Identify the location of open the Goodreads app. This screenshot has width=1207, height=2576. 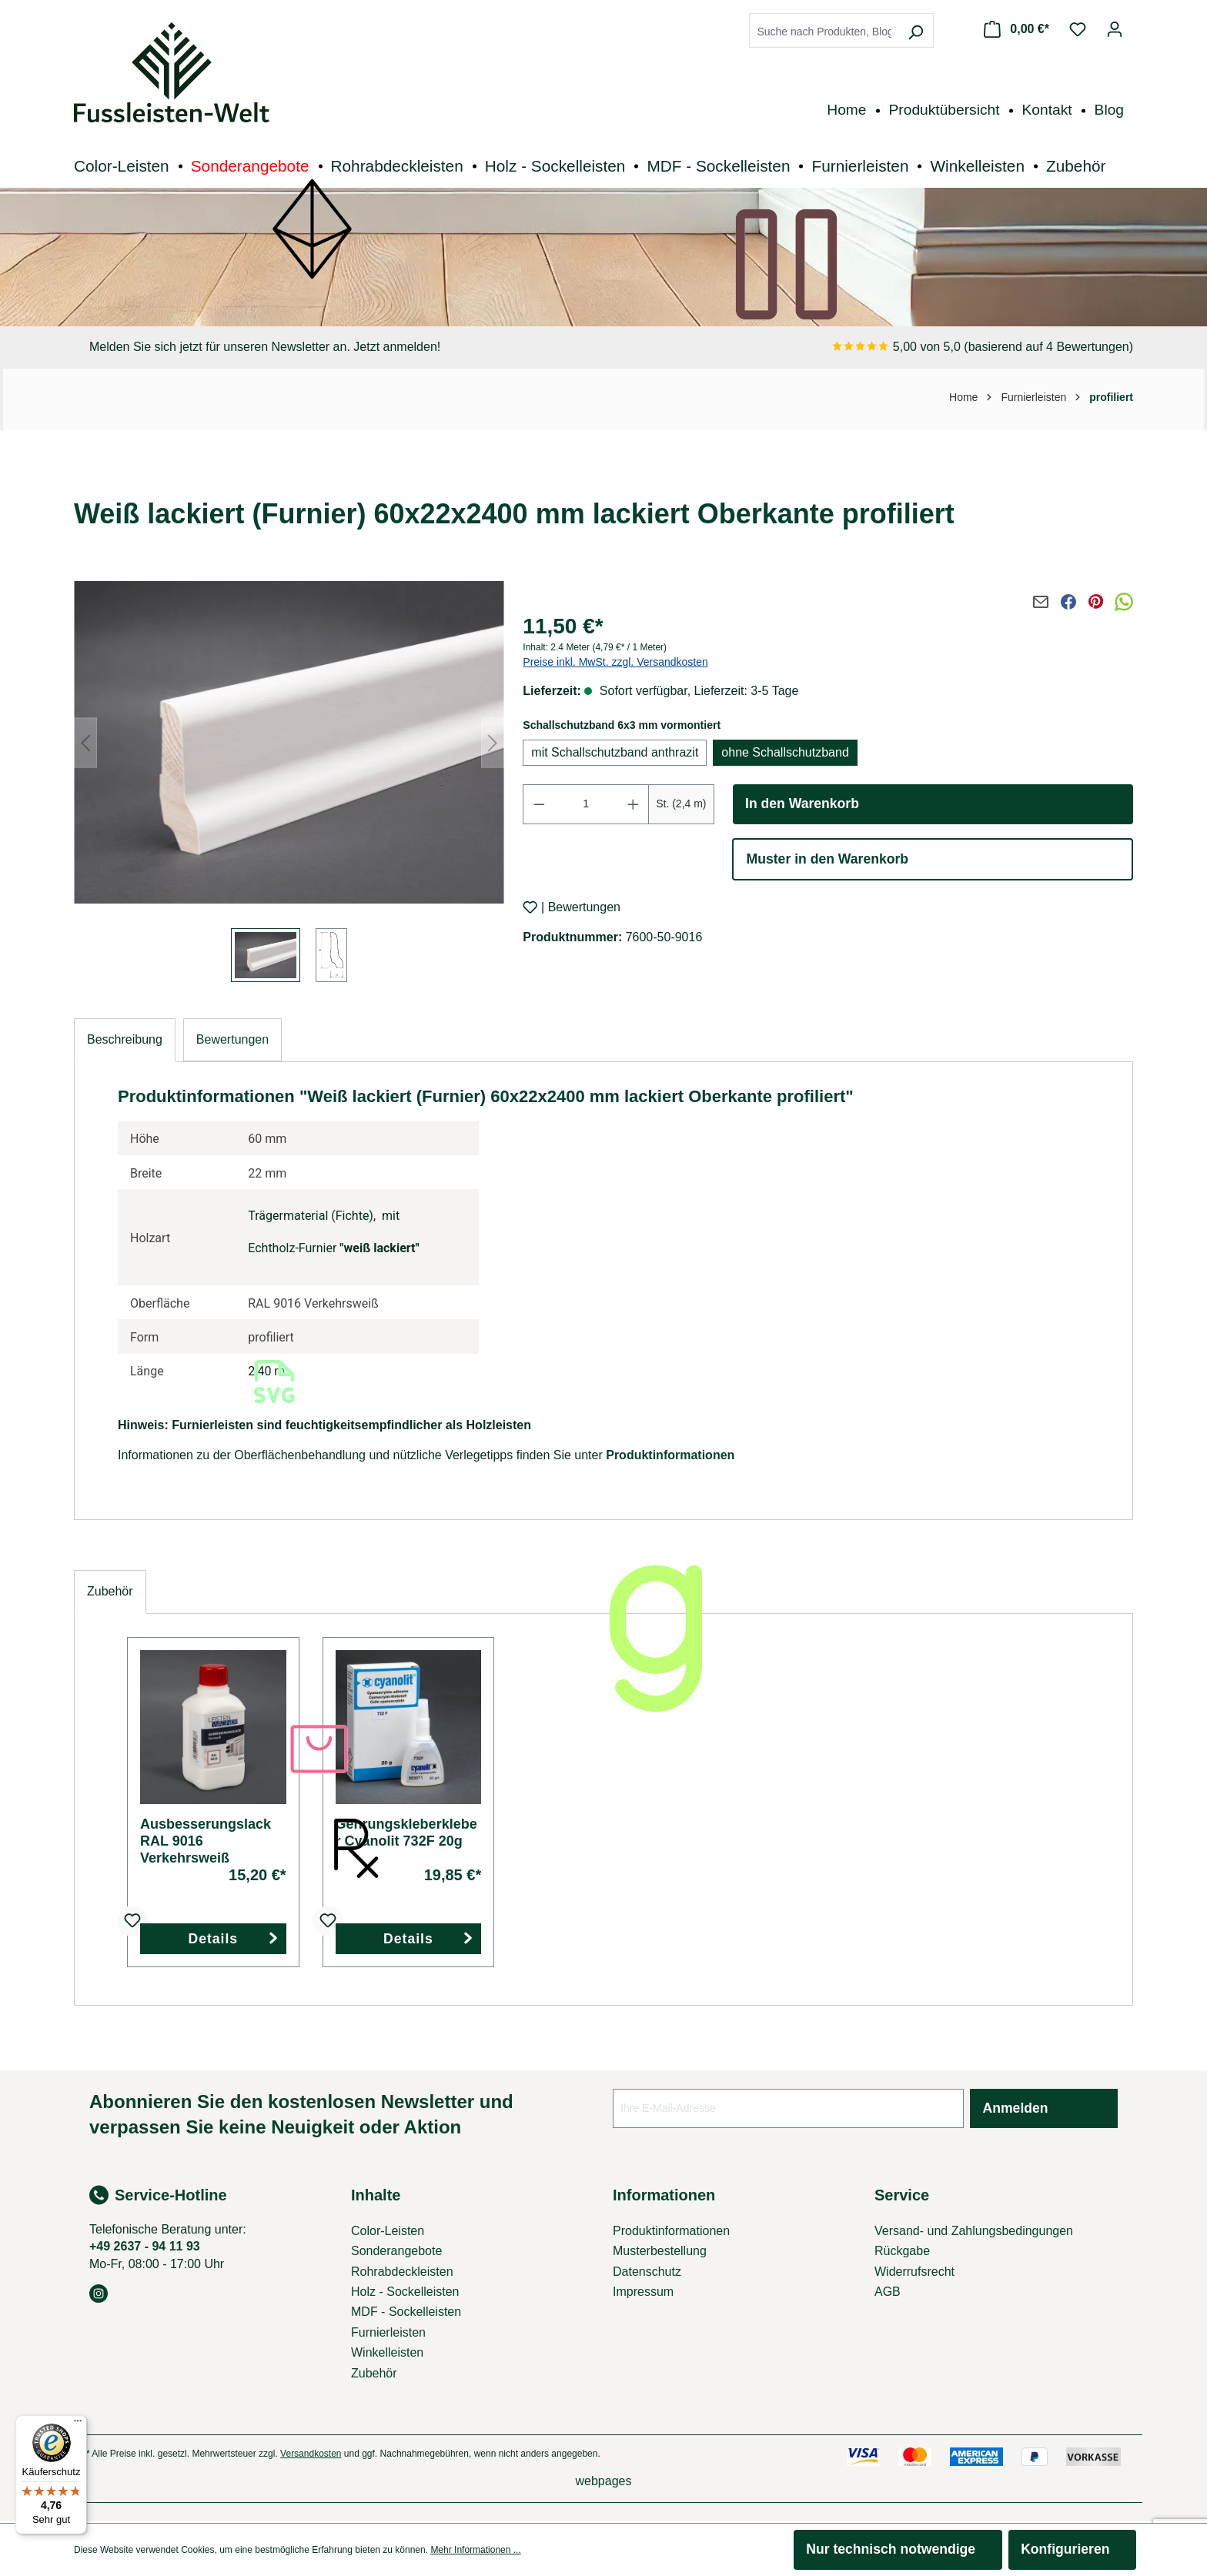
(656, 1639).